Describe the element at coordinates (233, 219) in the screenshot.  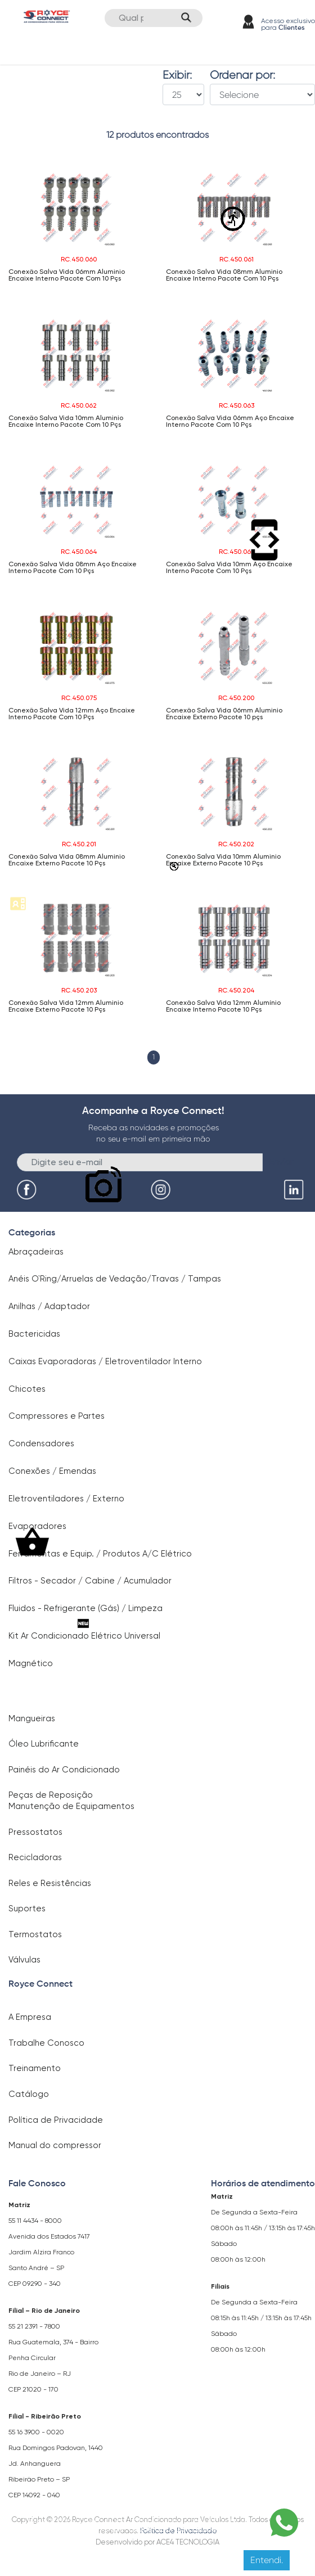
I see `start a run or jogging activity` at that location.